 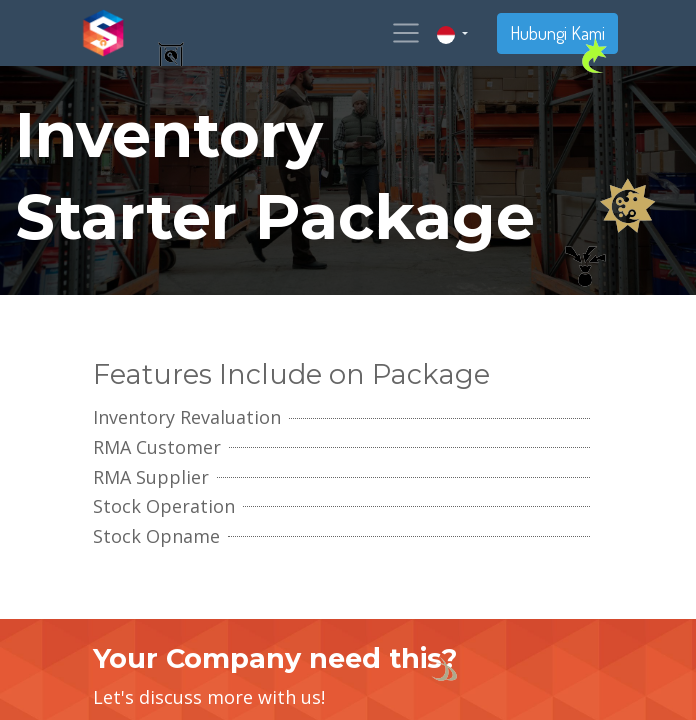 What do you see at coordinates (444, 670) in the screenshot?
I see `indicates a slash or cutting attack action` at bounding box center [444, 670].